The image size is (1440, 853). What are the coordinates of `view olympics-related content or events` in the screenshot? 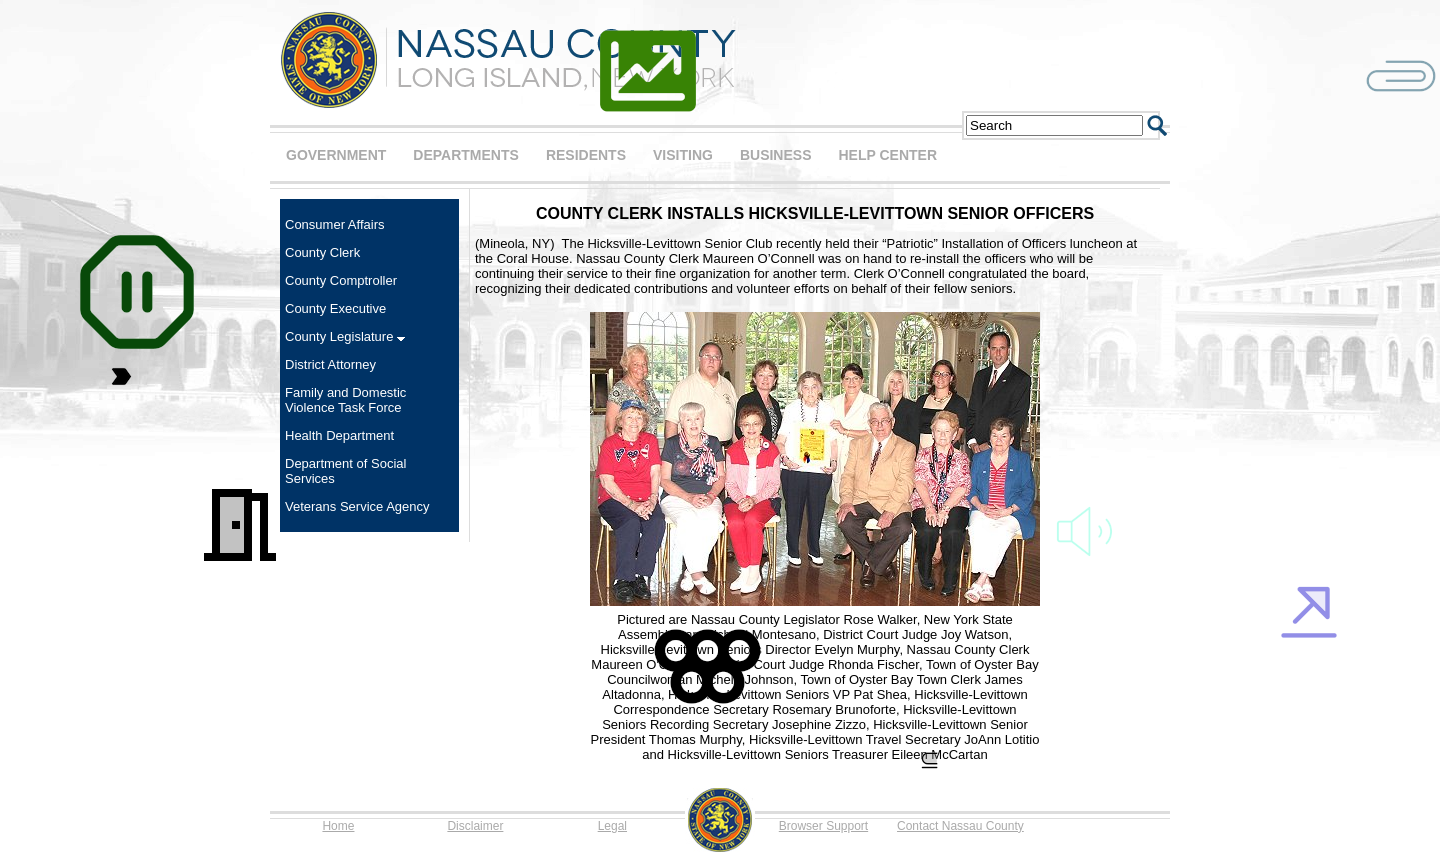 It's located at (707, 666).